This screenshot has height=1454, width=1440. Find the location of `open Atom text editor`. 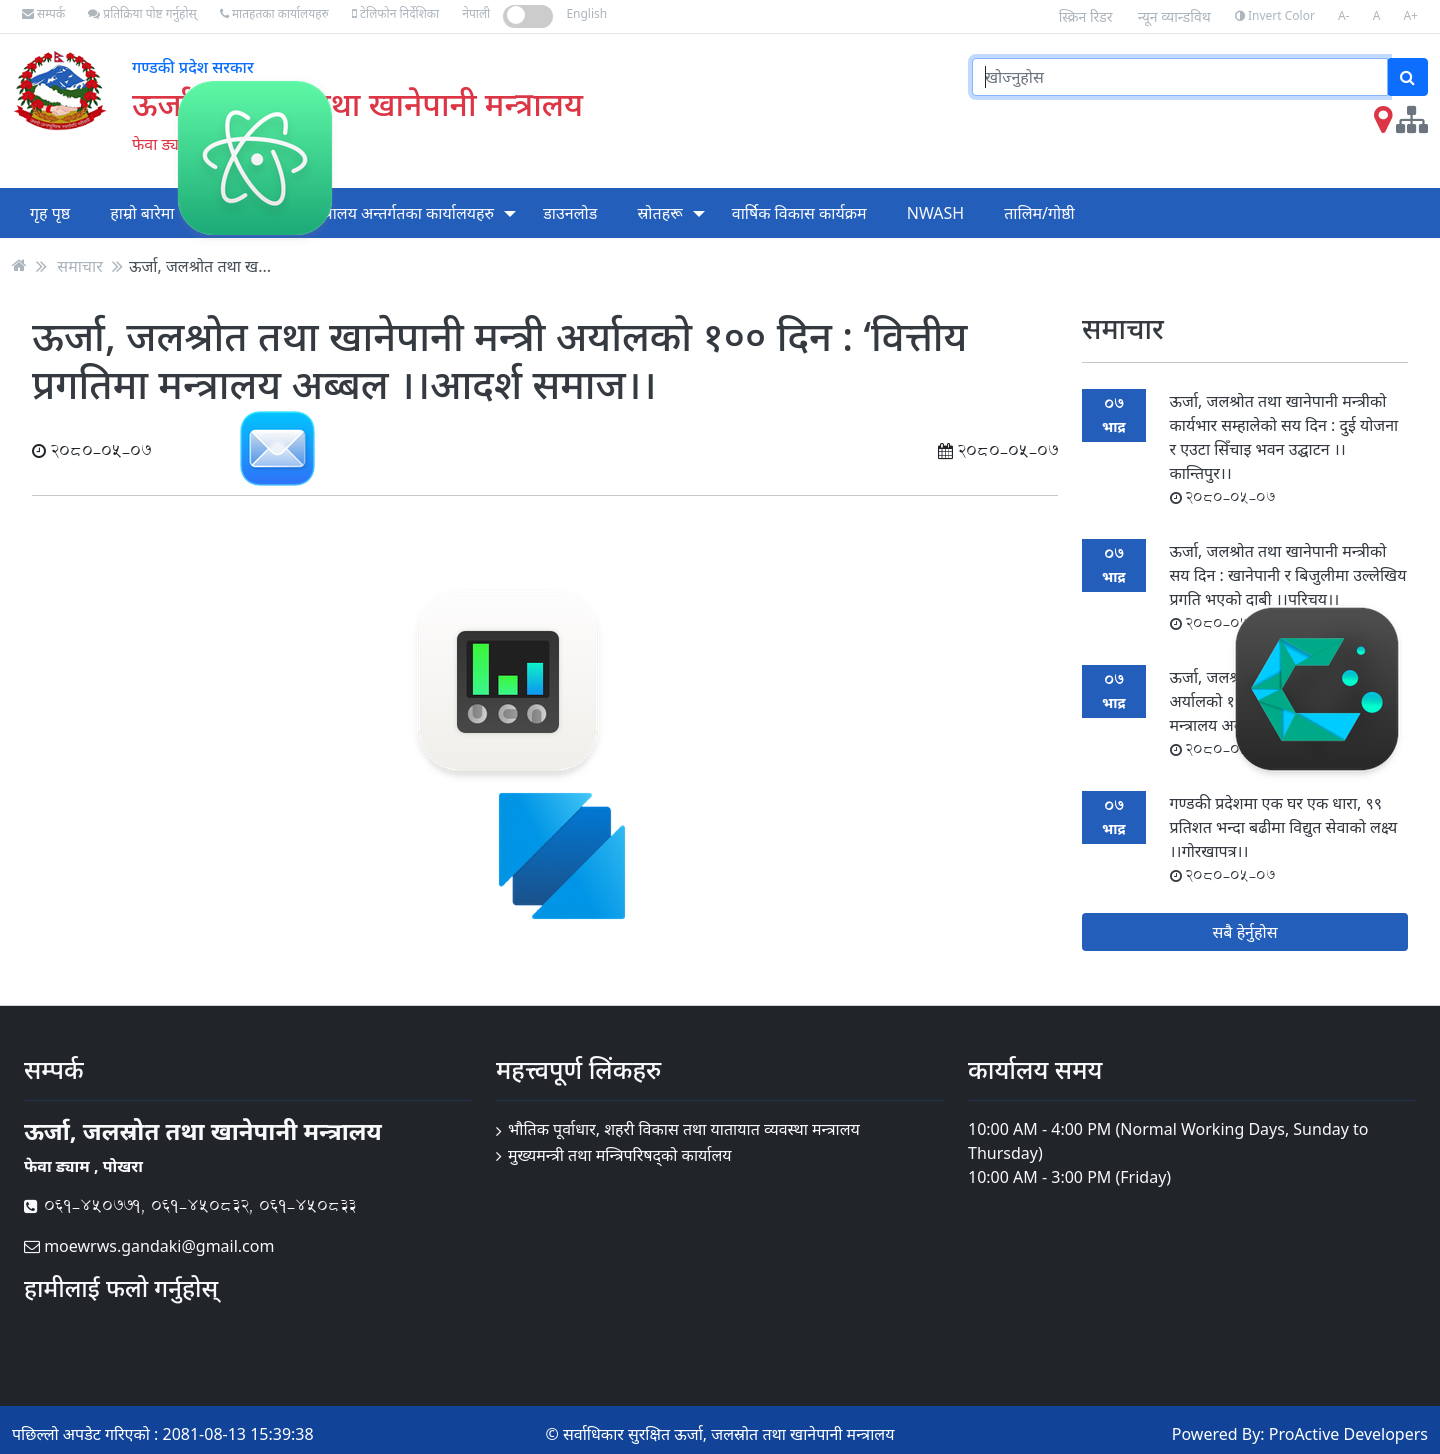

open Atom text editor is located at coordinates (255, 158).